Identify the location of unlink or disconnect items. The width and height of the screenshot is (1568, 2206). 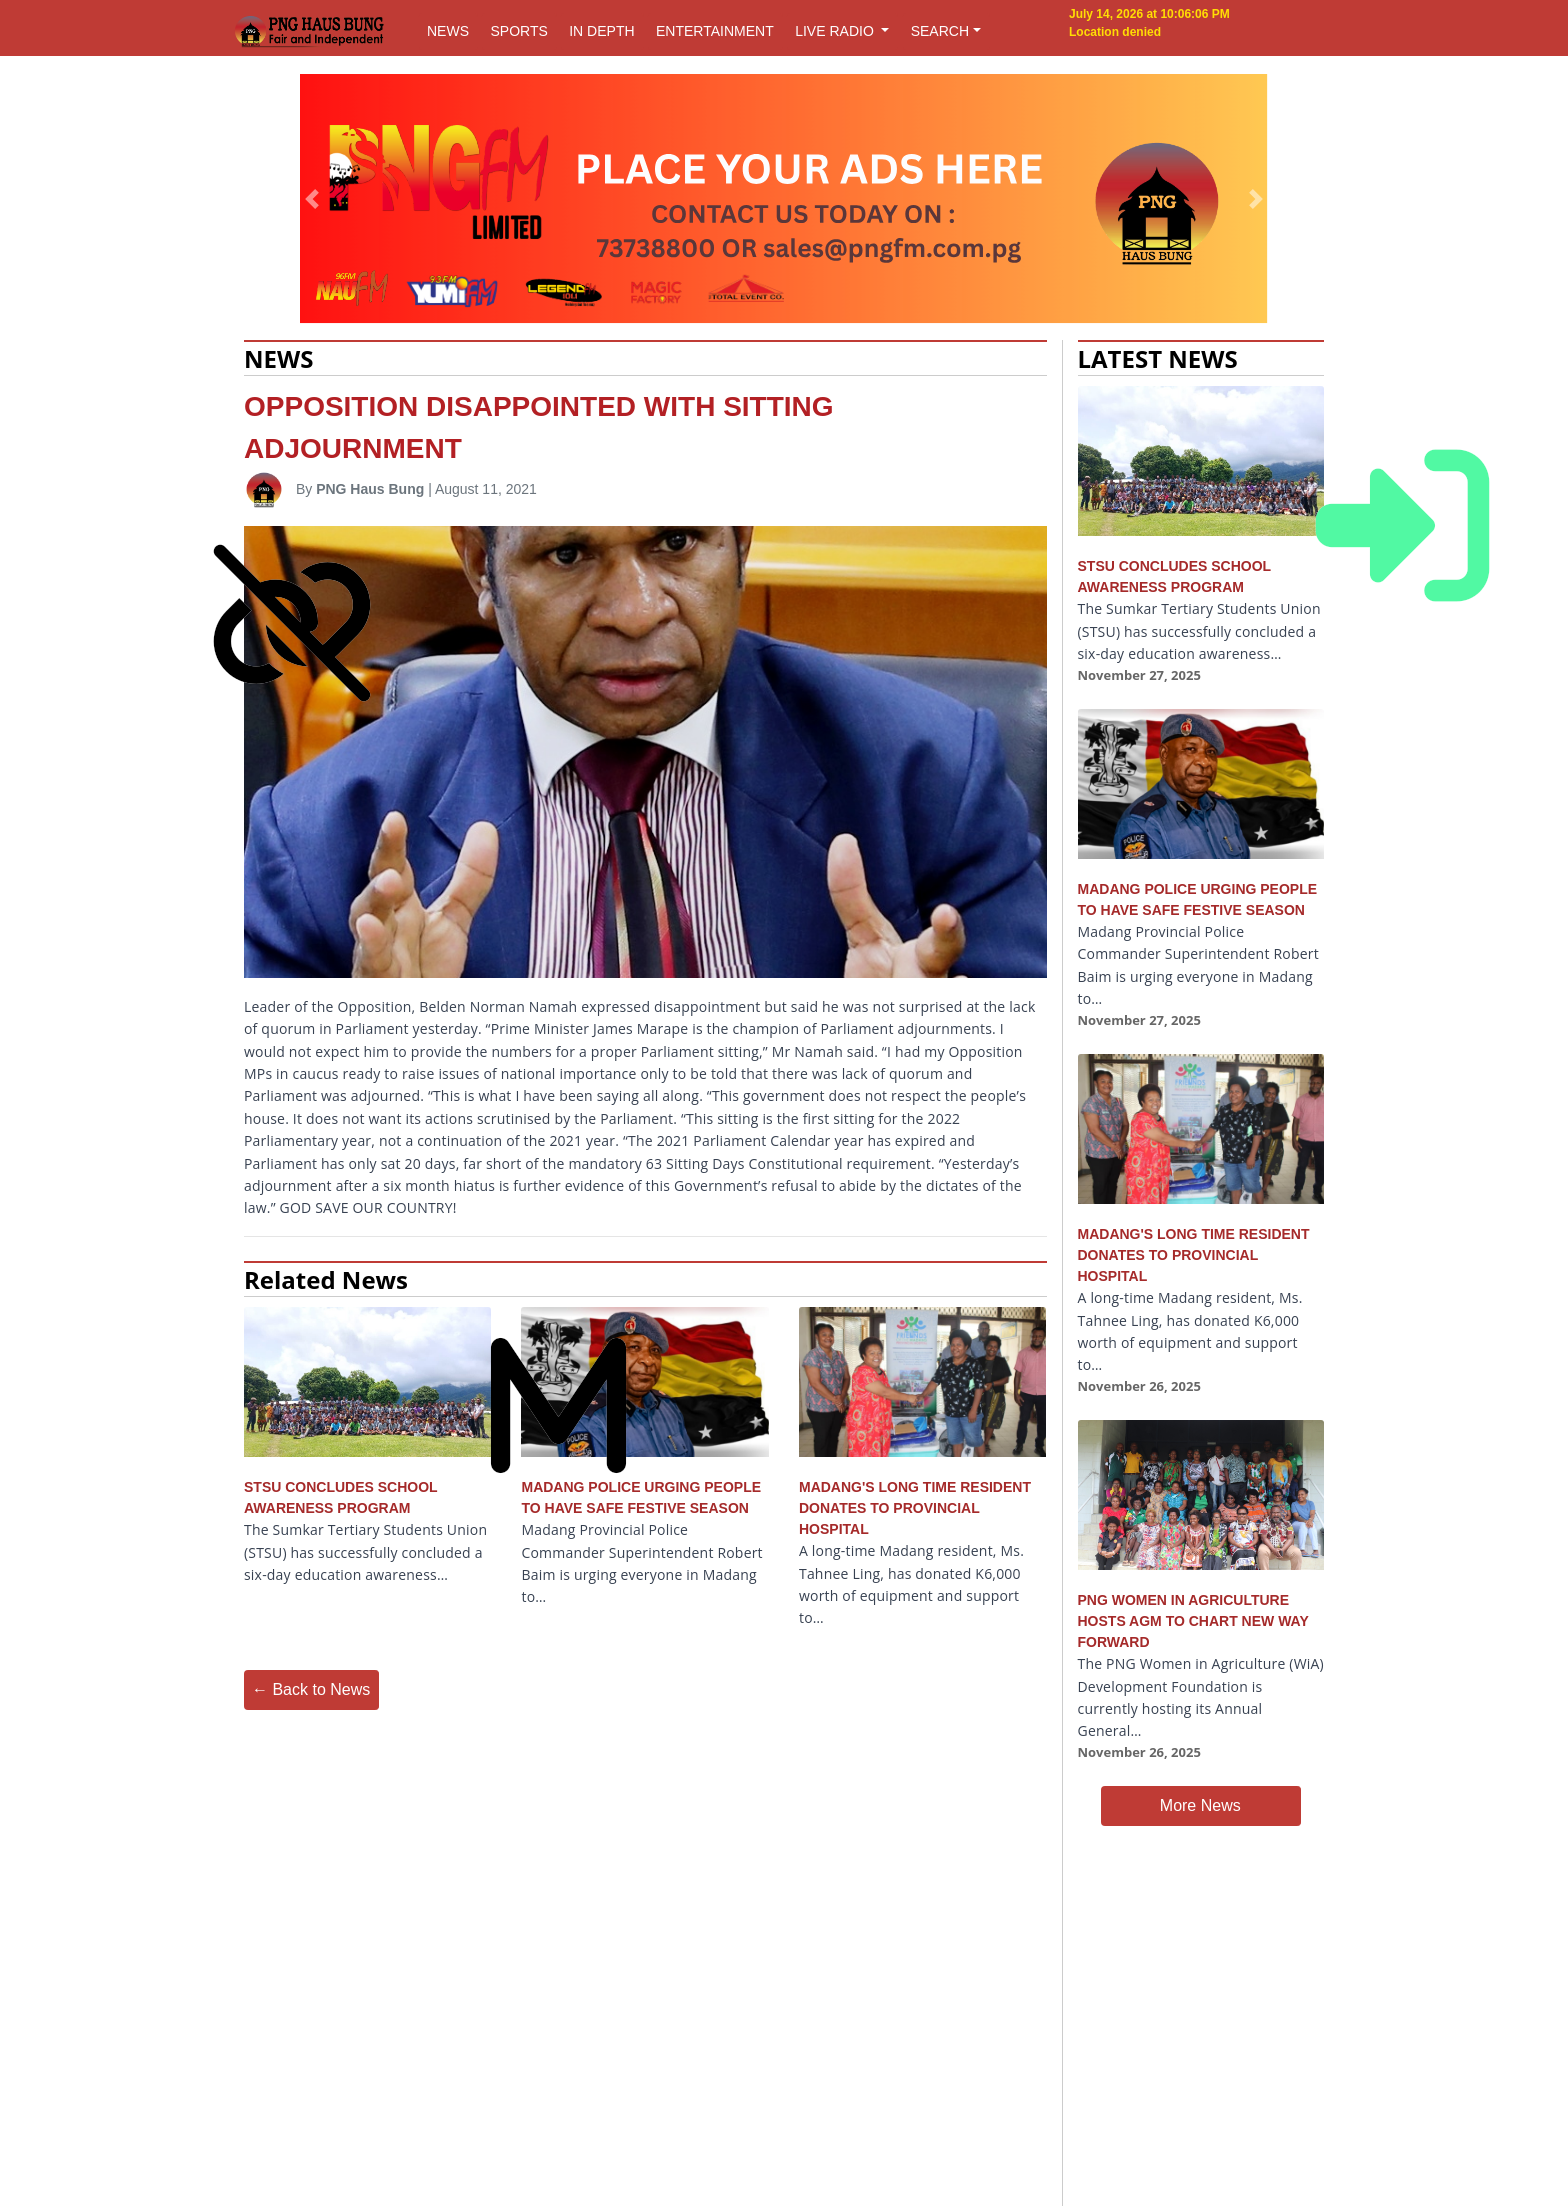
(292, 623).